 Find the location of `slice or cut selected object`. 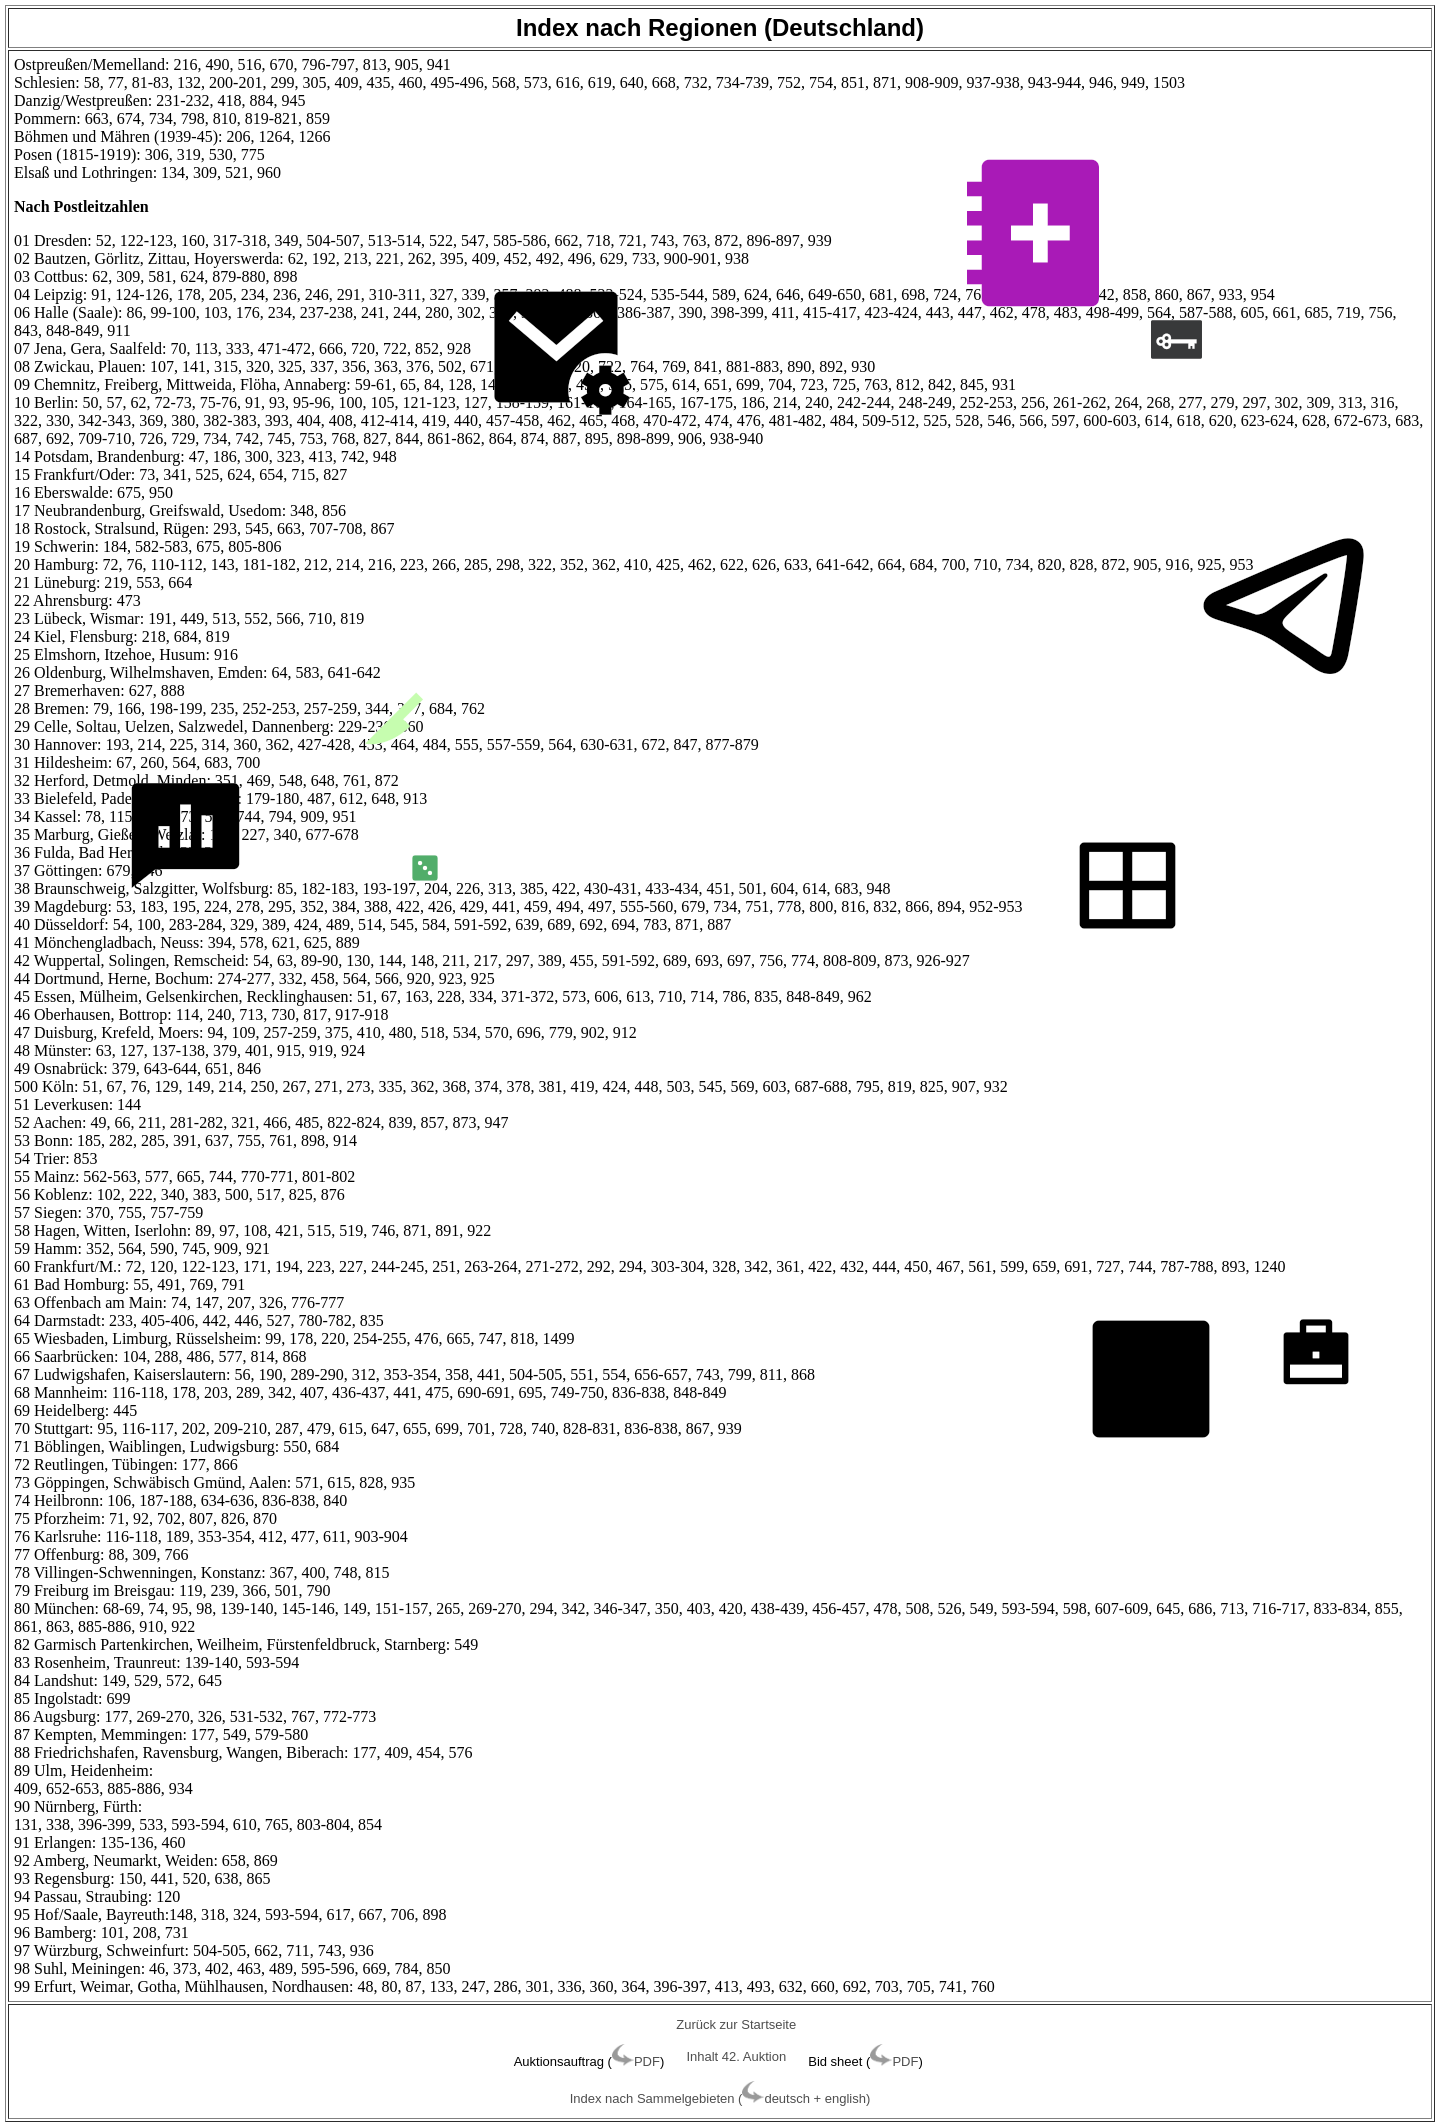

slice or cut selected object is located at coordinates (397, 718).